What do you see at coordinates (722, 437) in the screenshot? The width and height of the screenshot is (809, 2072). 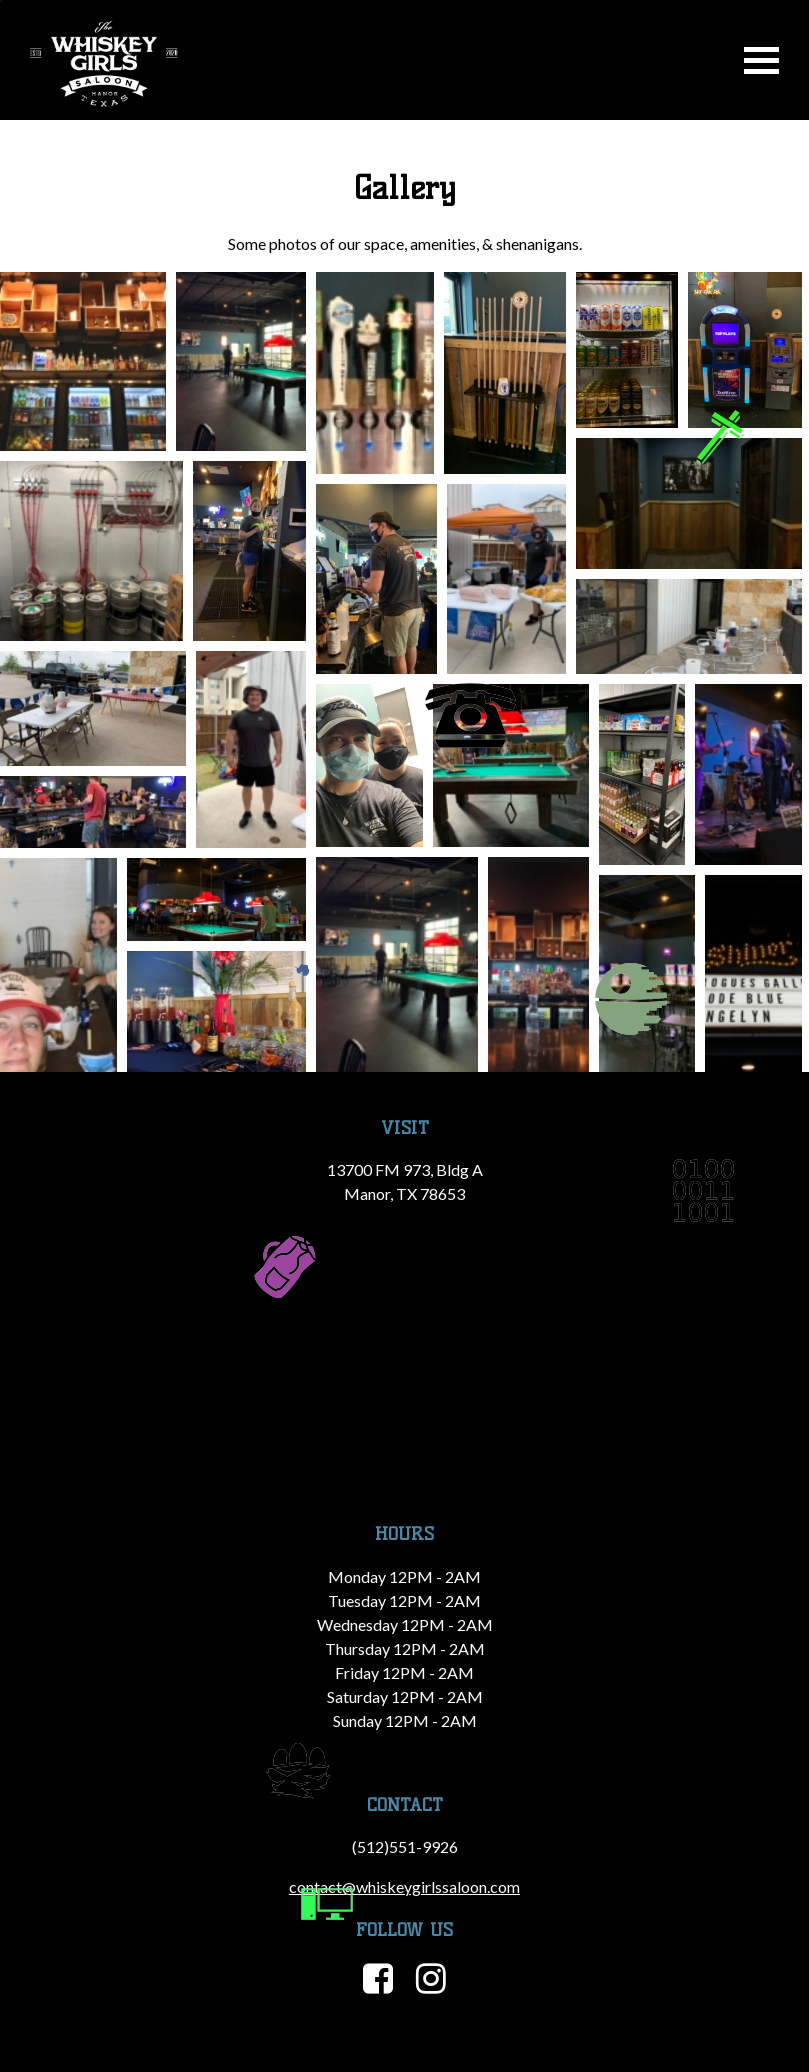 I see `indicates religious or faith-based content` at bounding box center [722, 437].